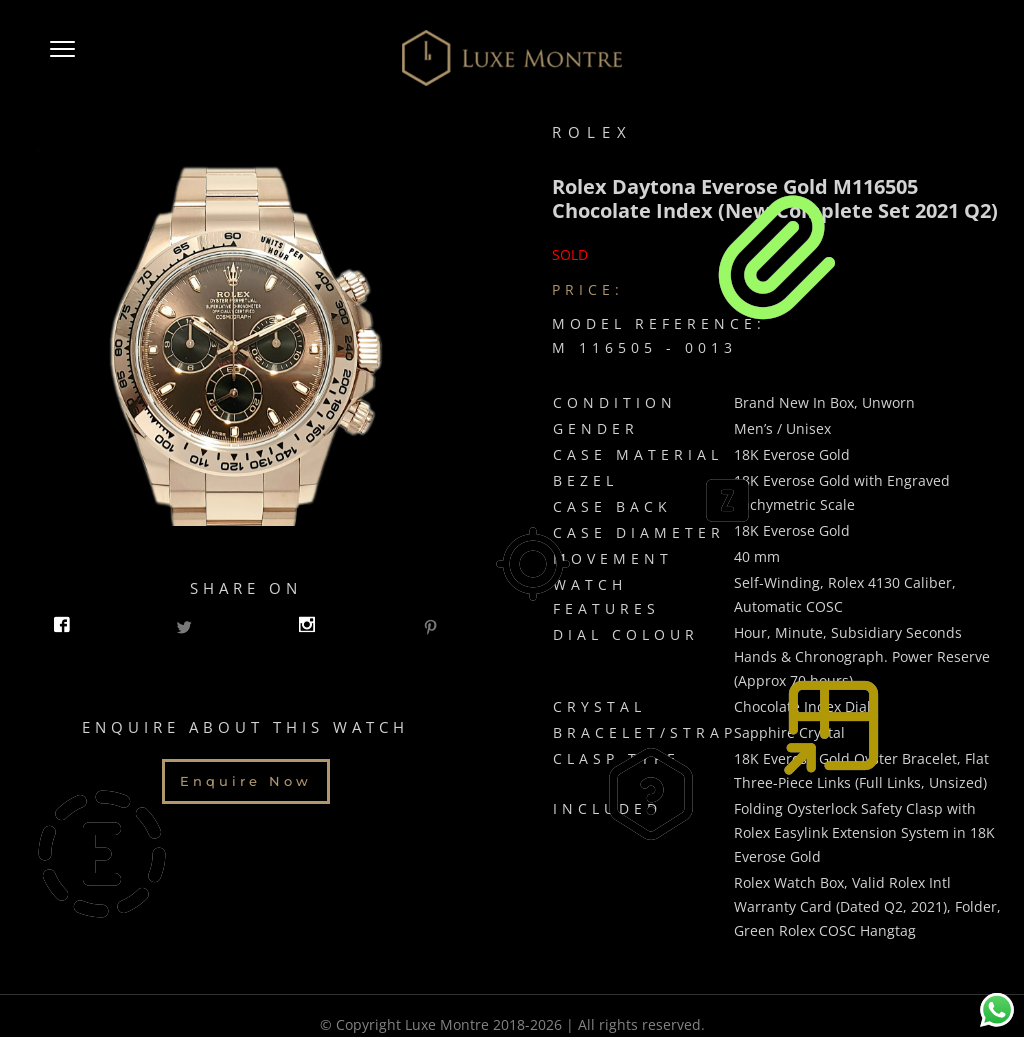 This screenshot has width=1024, height=1037. What do you see at coordinates (833, 725) in the screenshot?
I see `create a shortcut to this table` at bounding box center [833, 725].